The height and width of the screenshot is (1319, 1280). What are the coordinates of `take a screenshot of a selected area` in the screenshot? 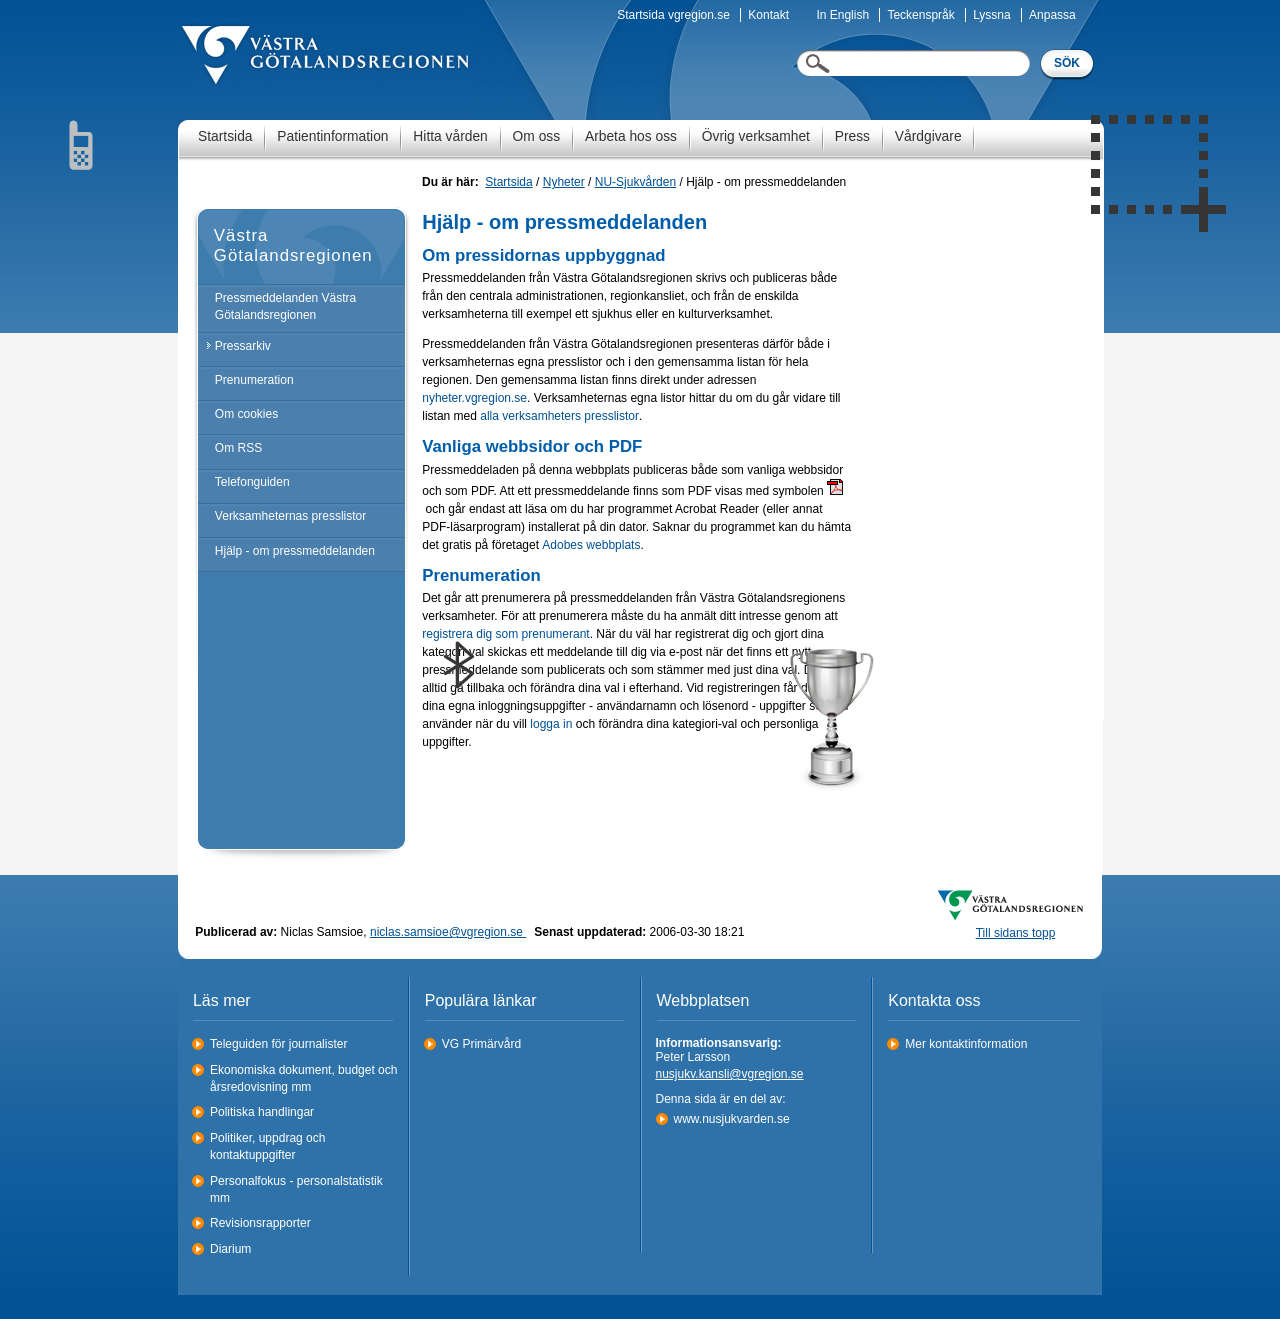 It's located at (1154, 169).